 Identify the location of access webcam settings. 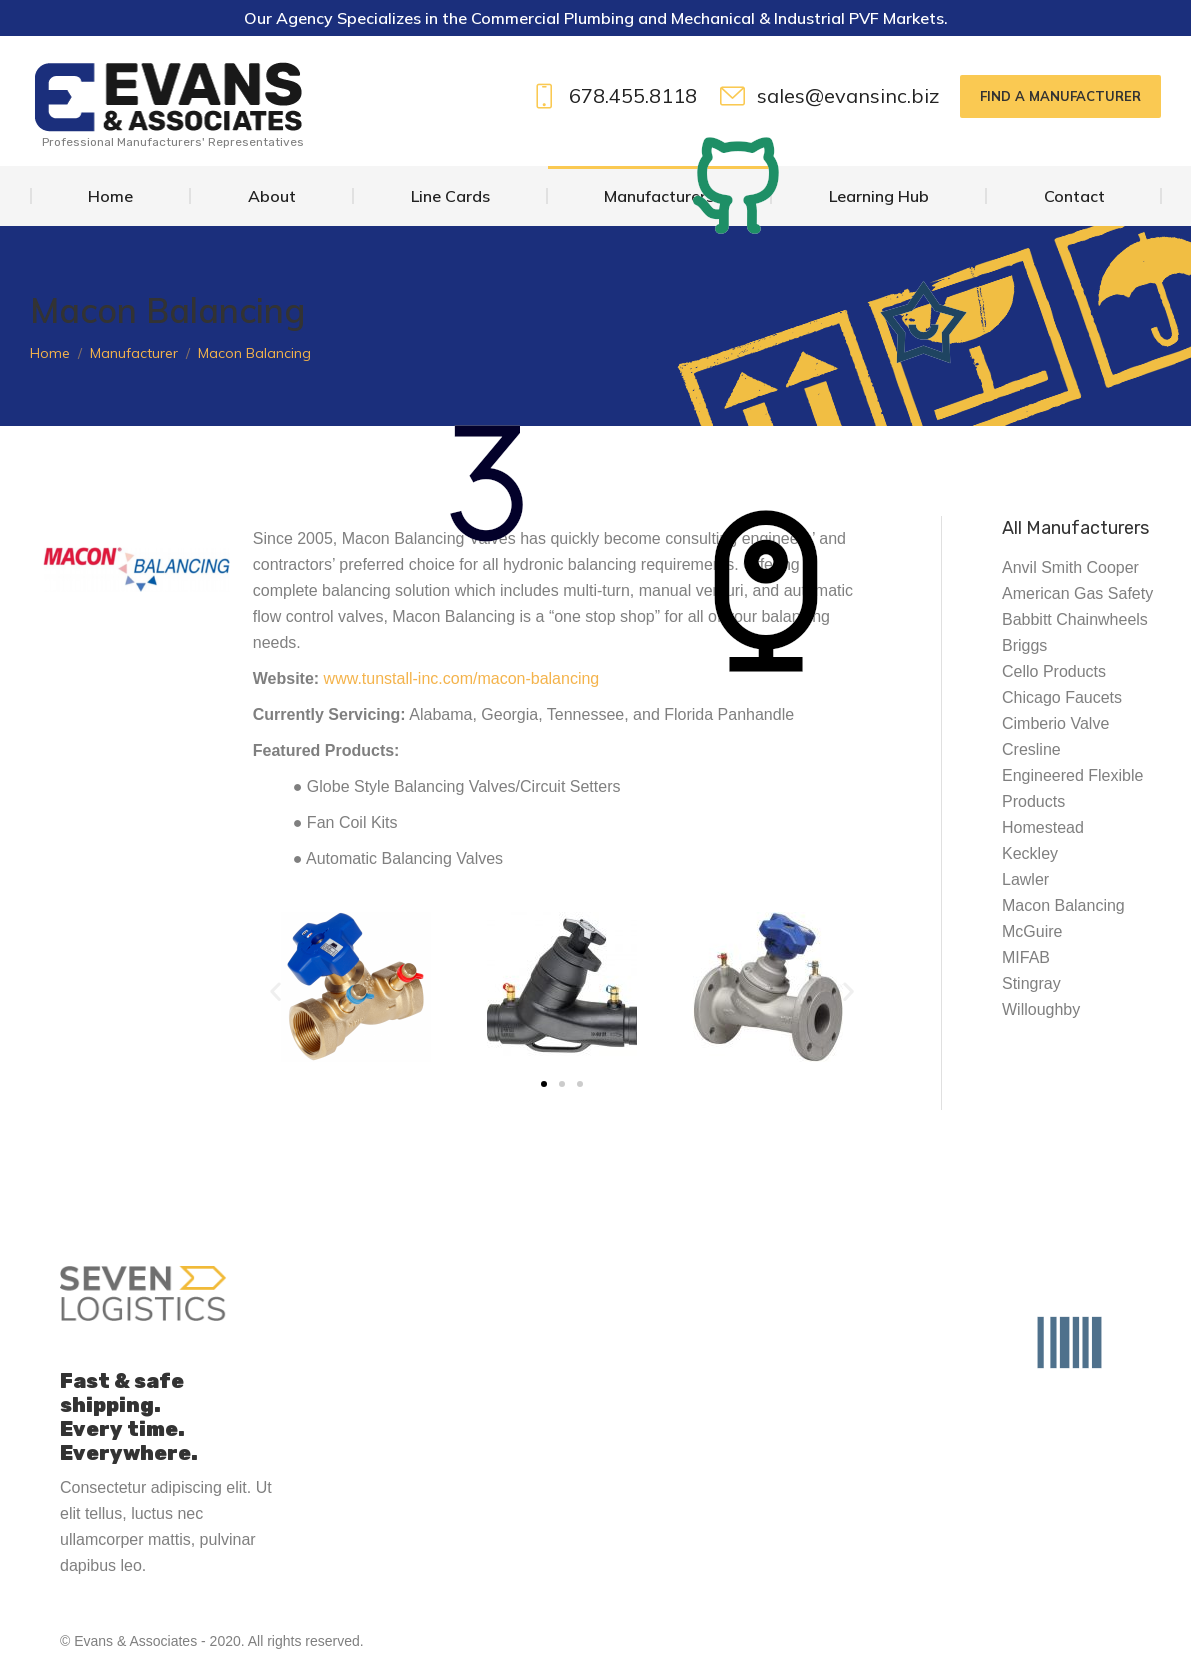
(766, 591).